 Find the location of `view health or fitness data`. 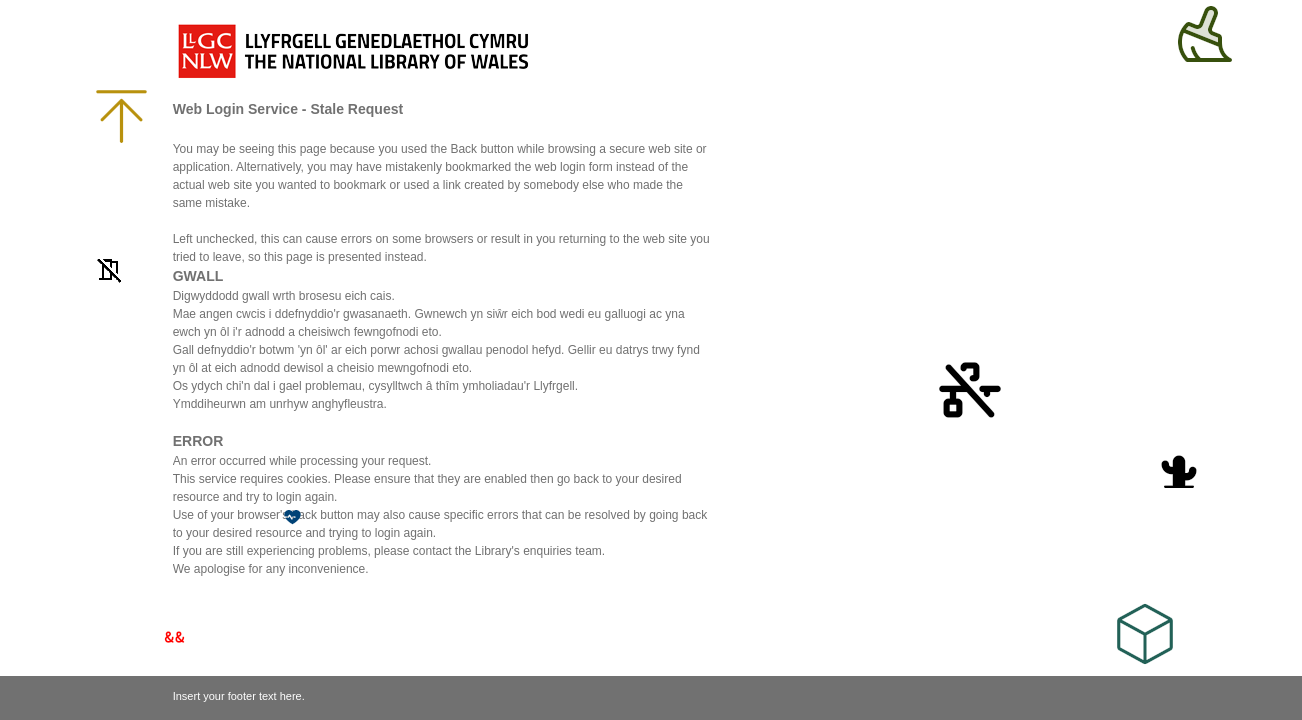

view health or fitness data is located at coordinates (292, 516).